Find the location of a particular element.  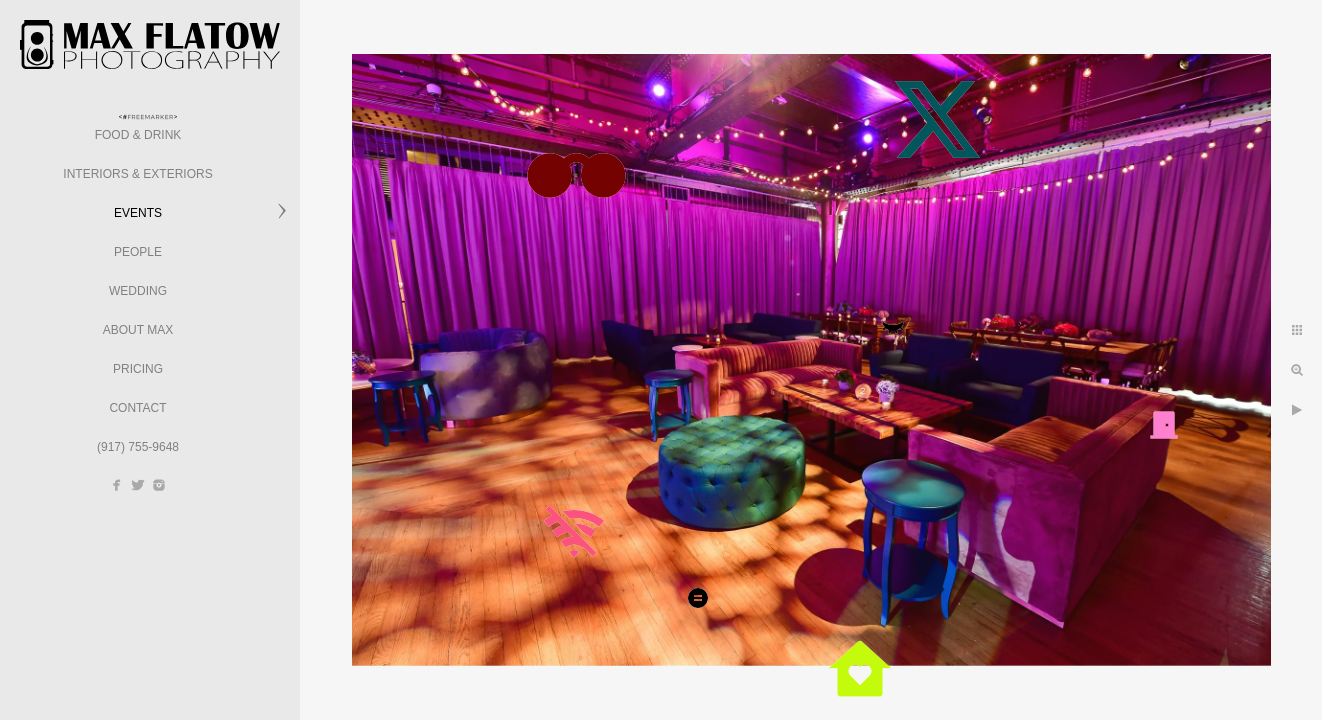

indicates no wifi connection available is located at coordinates (574, 534).